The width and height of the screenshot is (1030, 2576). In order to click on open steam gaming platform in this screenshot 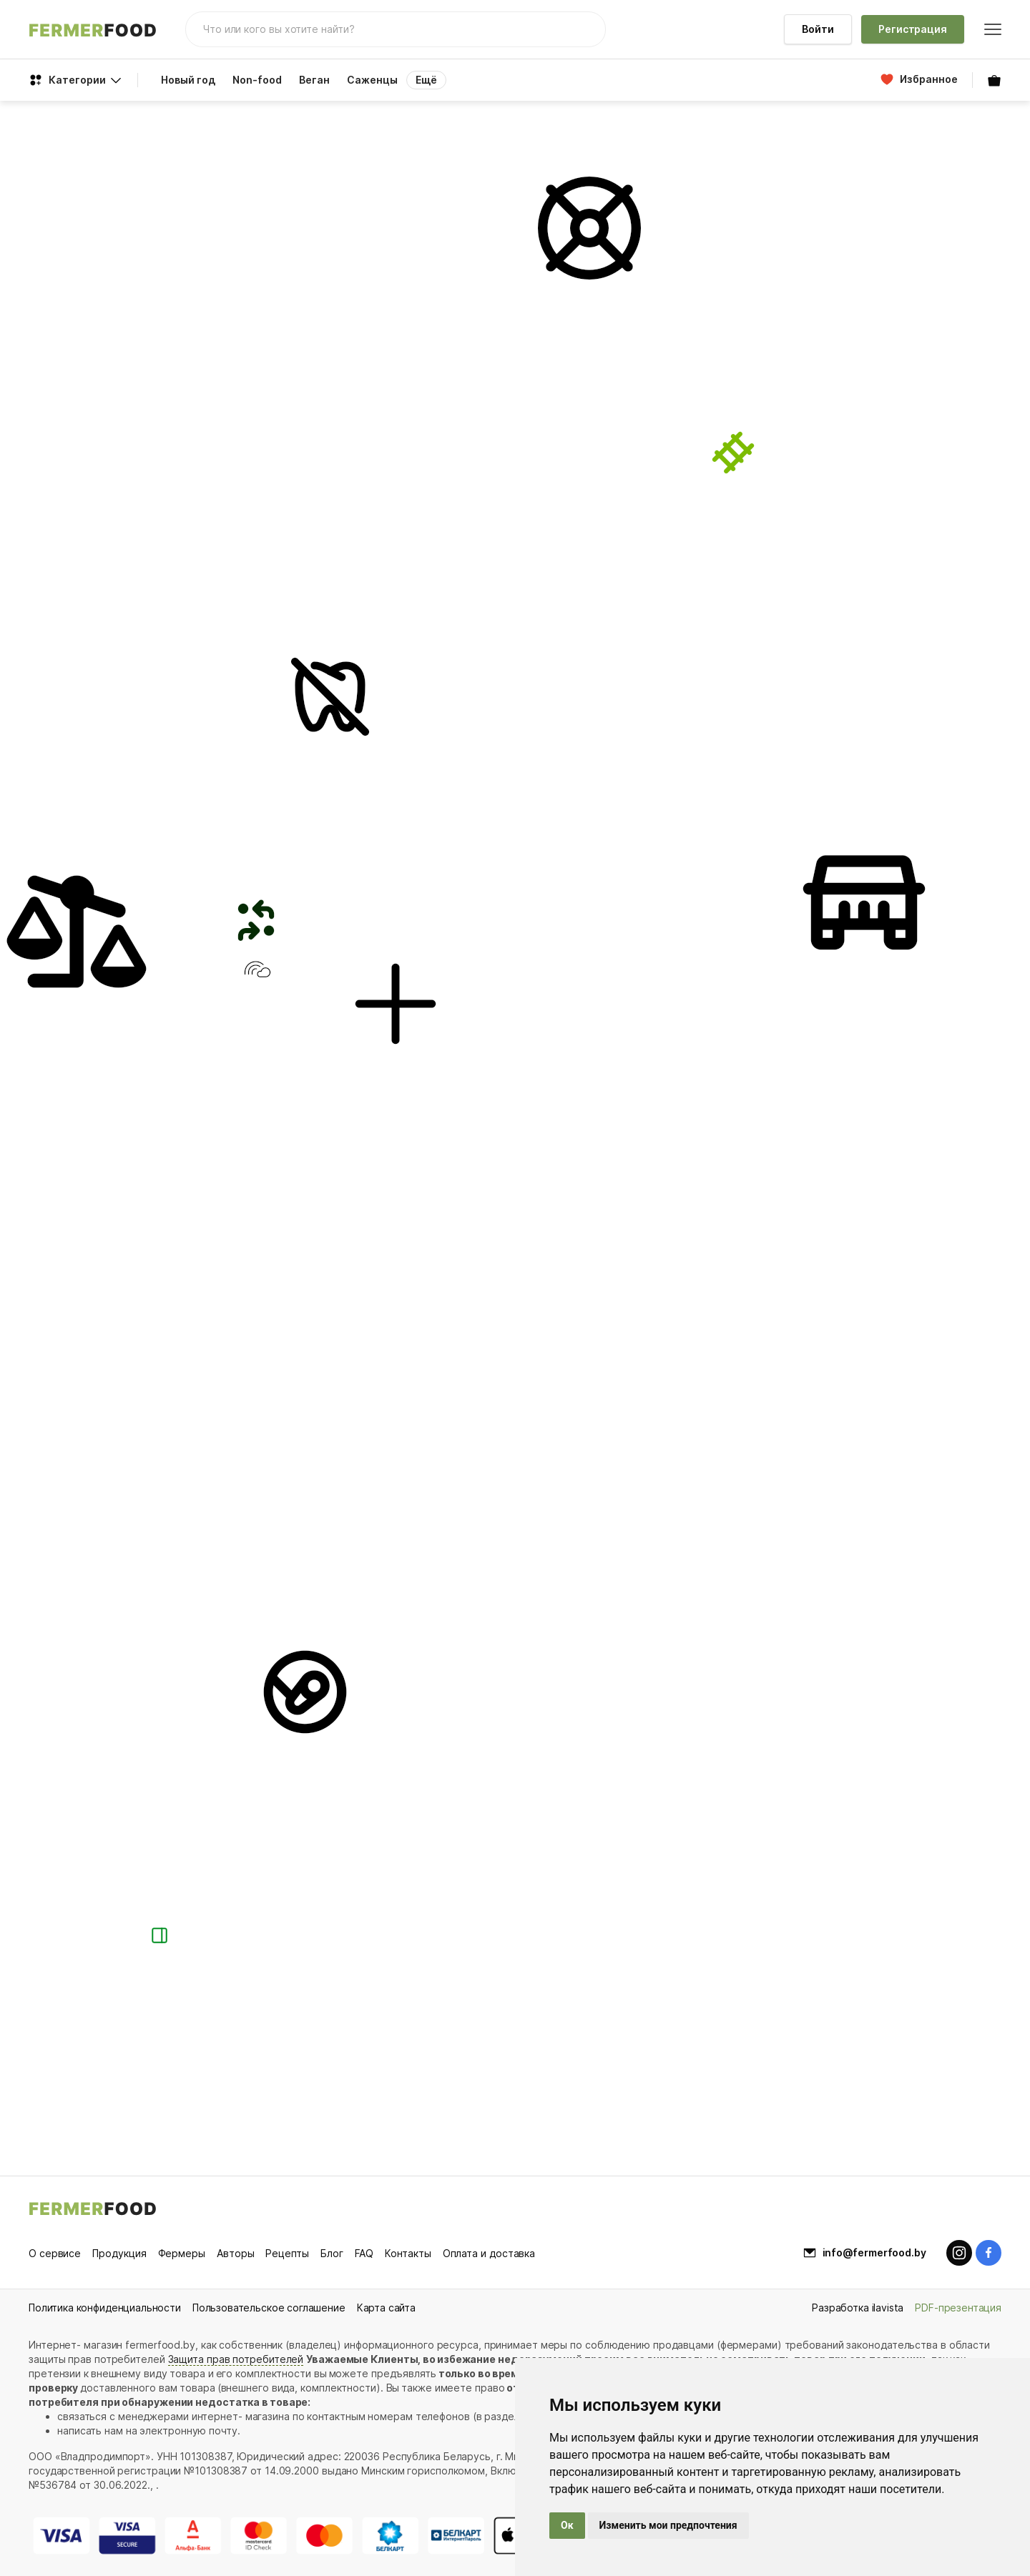, I will do `click(305, 1692)`.